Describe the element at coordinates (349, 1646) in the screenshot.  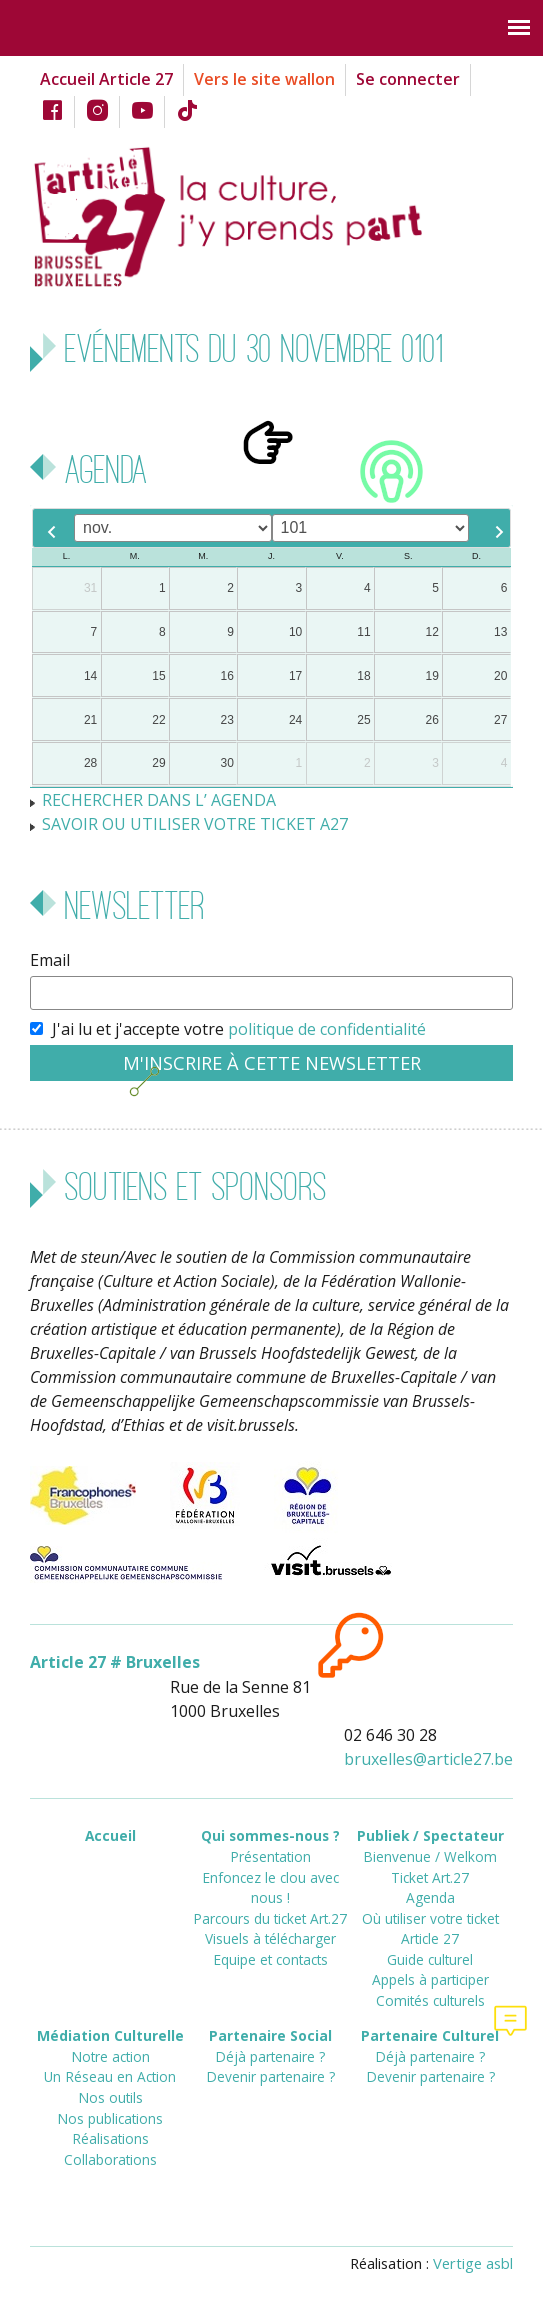
I see `access security or password settings` at that location.